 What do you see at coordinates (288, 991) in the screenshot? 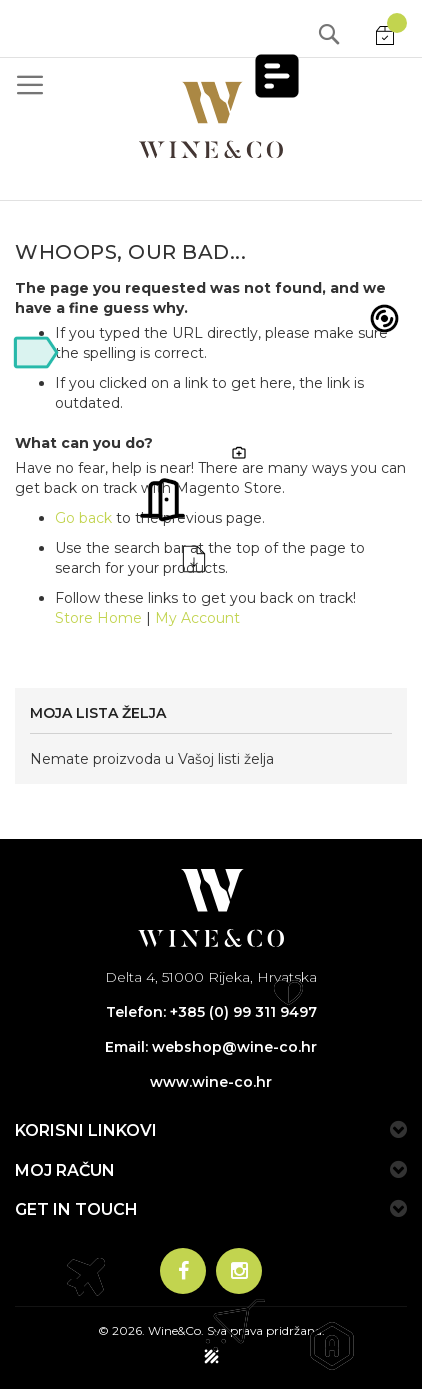
I see `indicates partial like or favorite status` at bounding box center [288, 991].